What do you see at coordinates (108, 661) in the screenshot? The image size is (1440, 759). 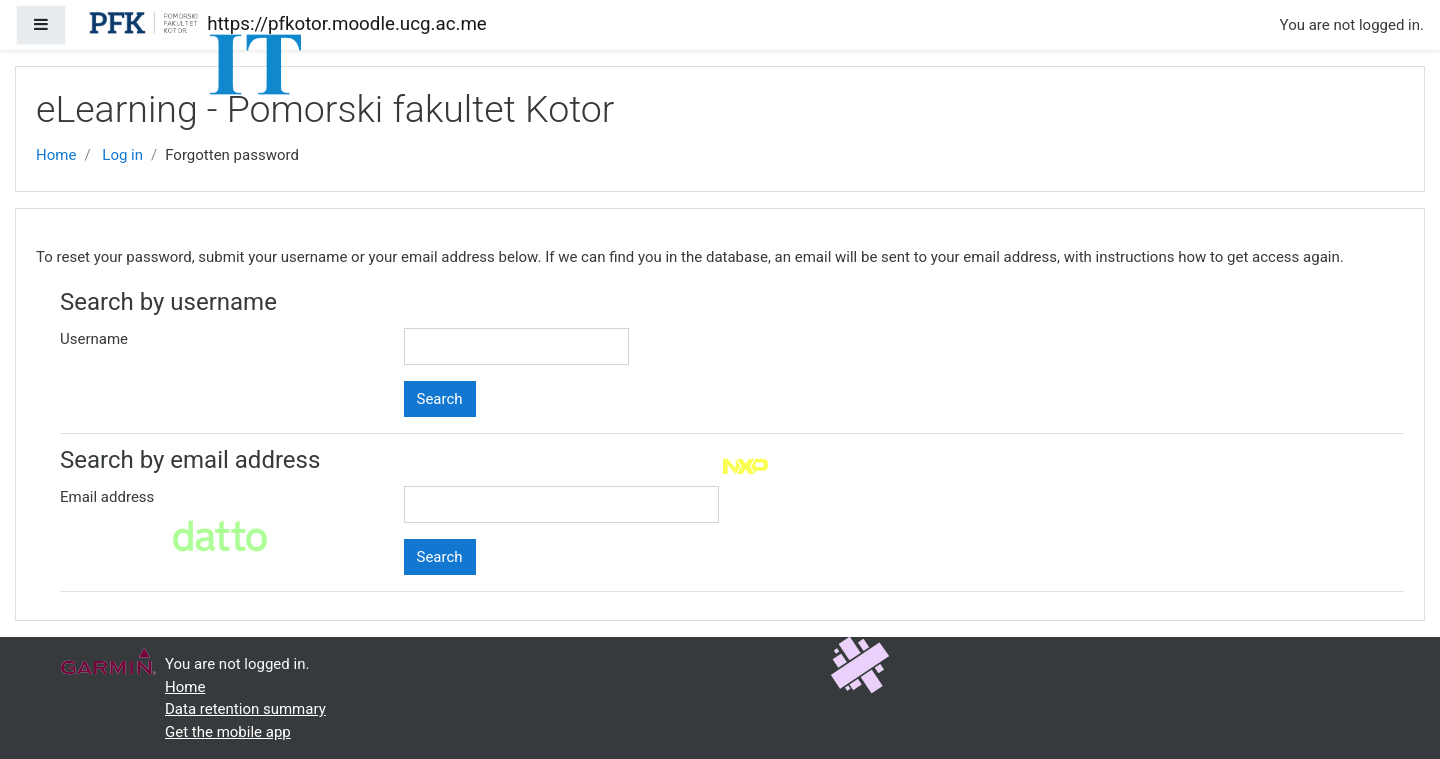 I see `garmin app or service branding` at bounding box center [108, 661].